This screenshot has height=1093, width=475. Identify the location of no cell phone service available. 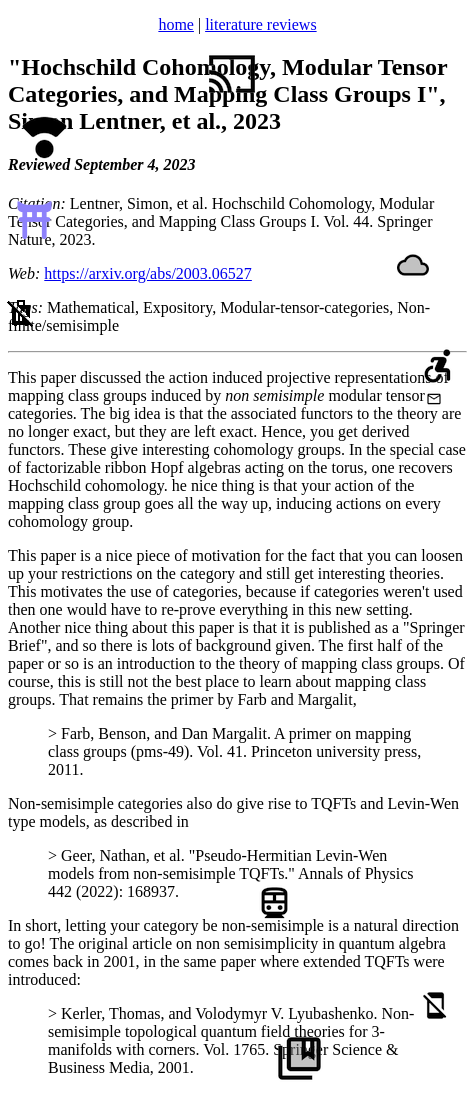
(435, 1005).